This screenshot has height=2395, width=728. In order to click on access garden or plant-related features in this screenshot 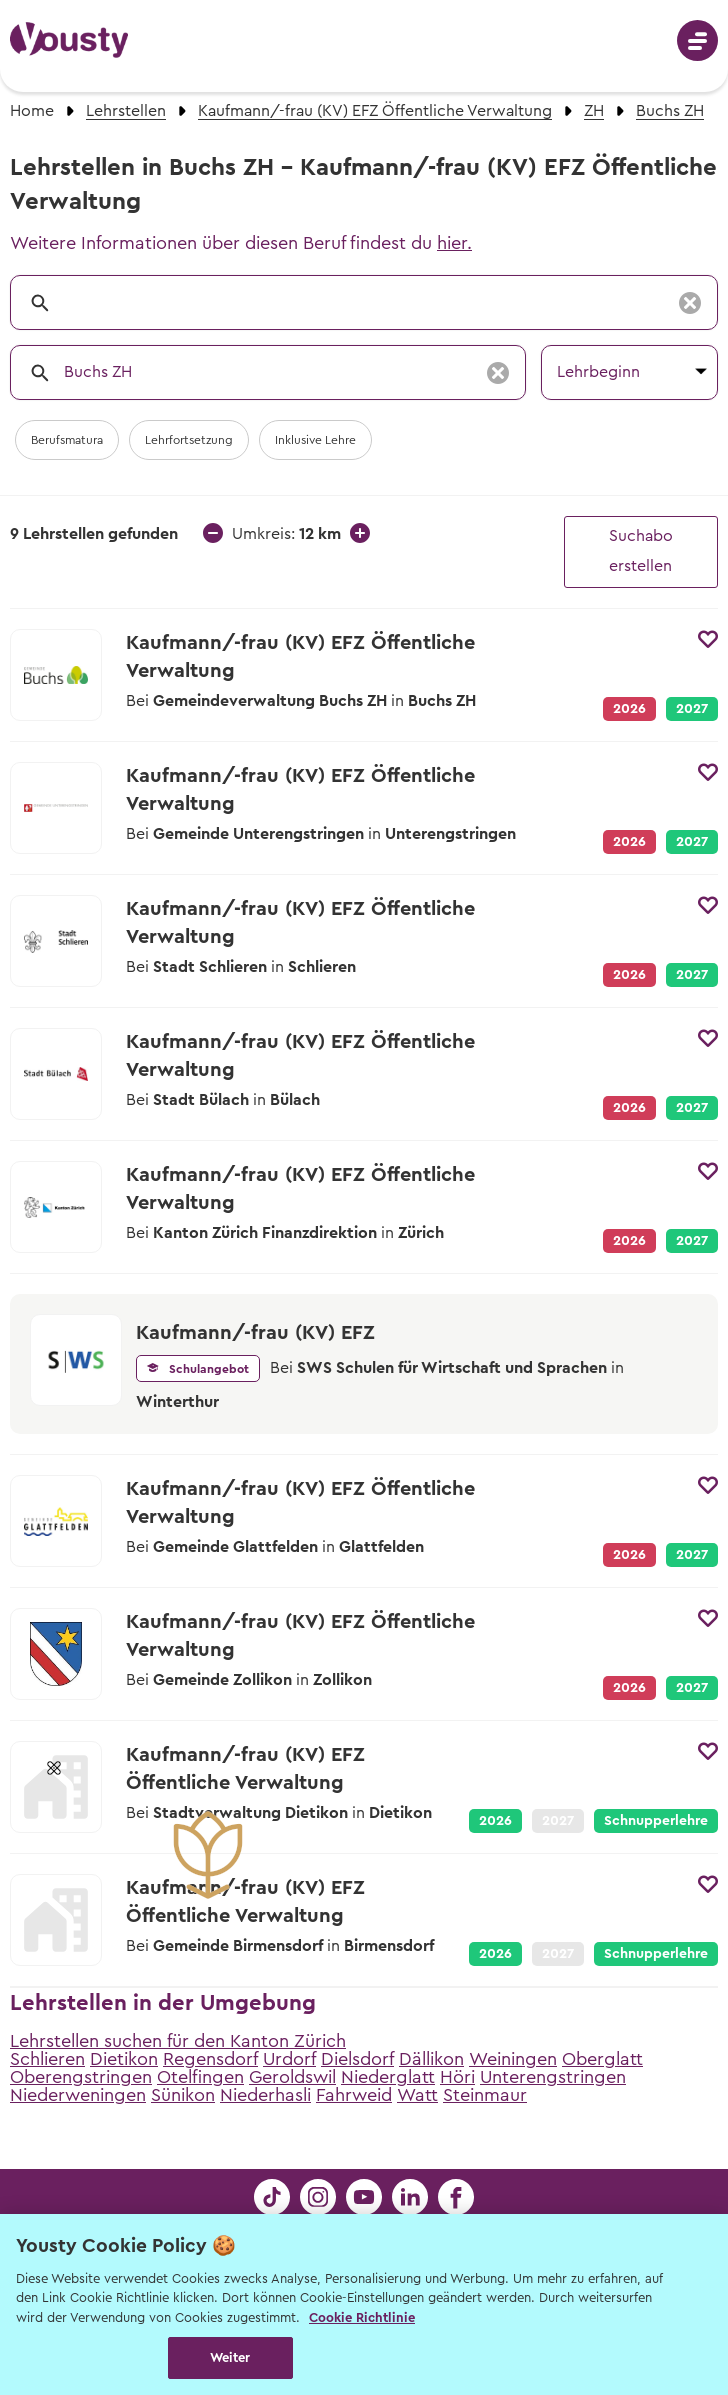, I will do `click(208, 1855)`.